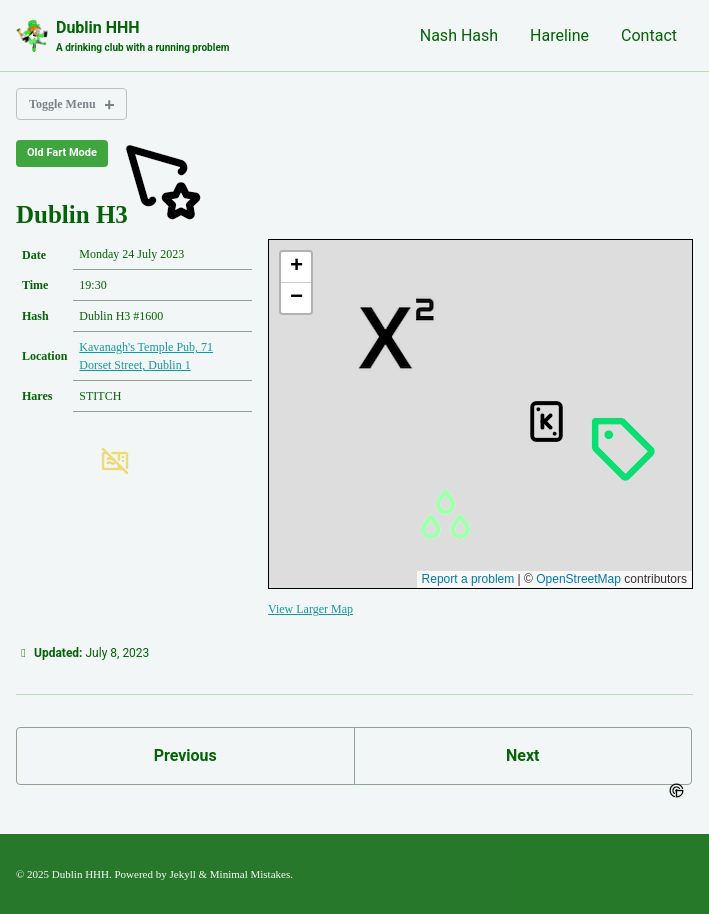 The height and width of the screenshot is (914, 709). Describe the element at coordinates (546, 421) in the screenshot. I see `king playing card in a card game app` at that location.